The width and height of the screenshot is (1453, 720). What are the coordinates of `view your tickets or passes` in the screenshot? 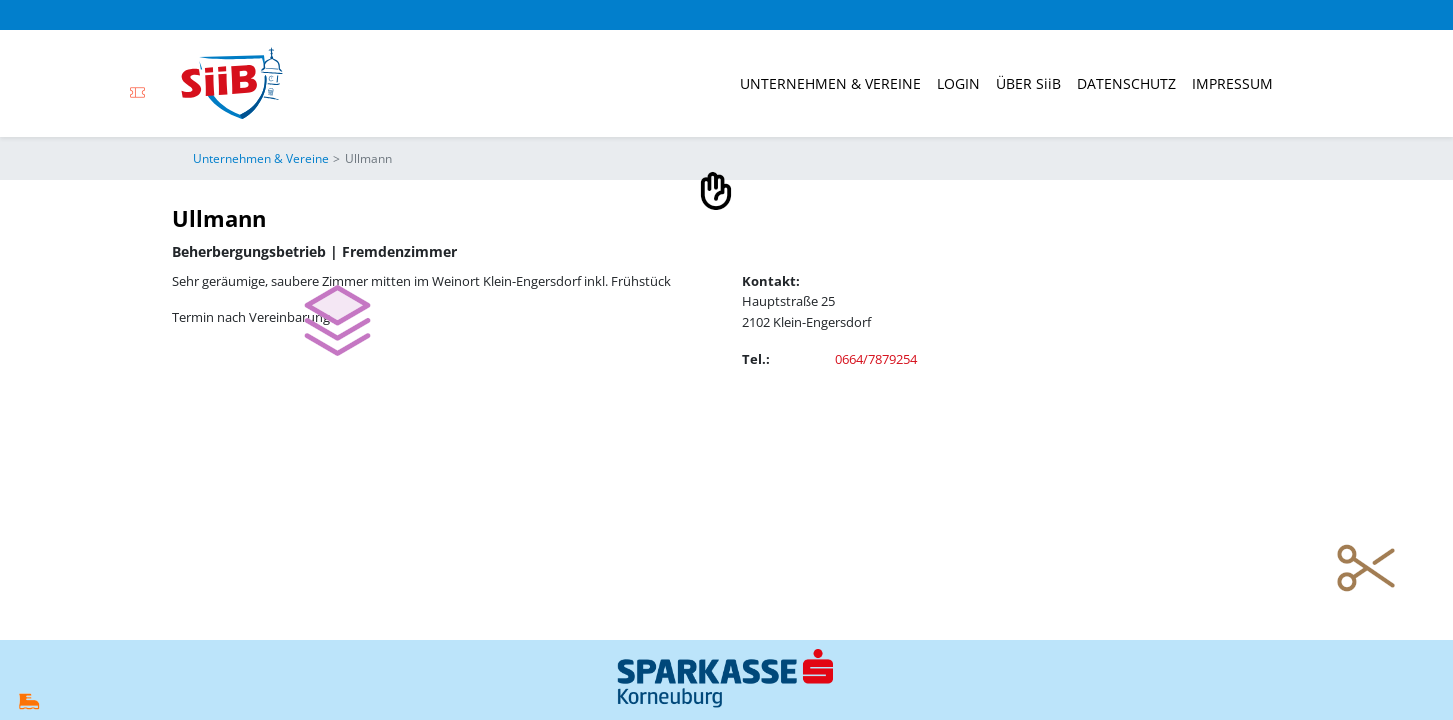 It's located at (137, 92).